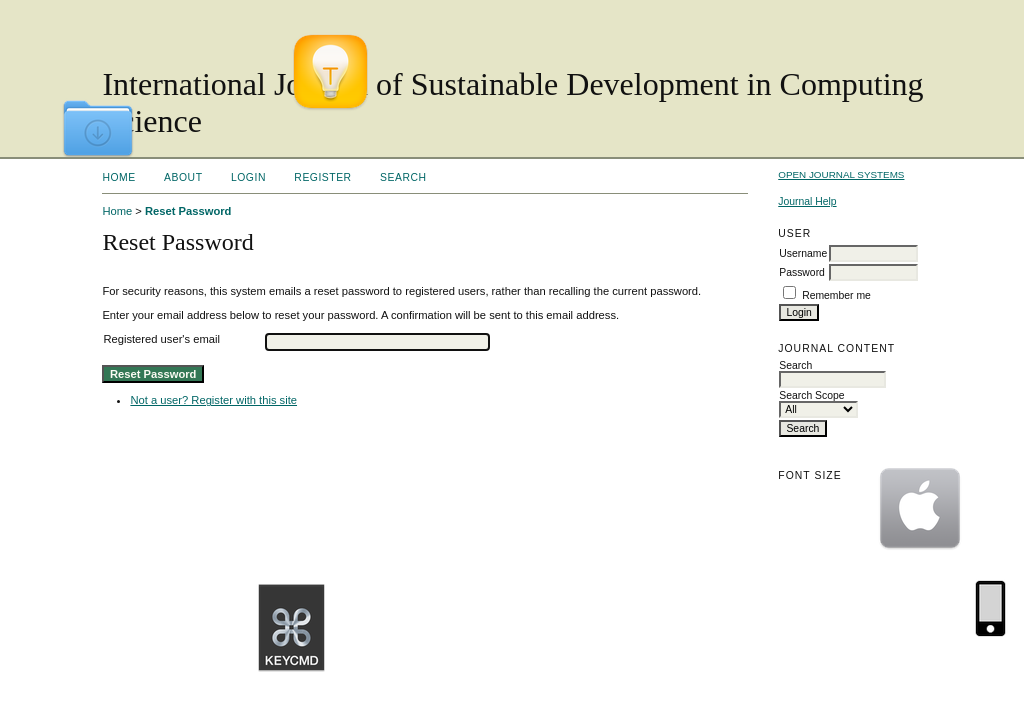 This screenshot has height=720, width=1024. What do you see at coordinates (990, 608) in the screenshot?
I see `iPod Nano device connected to your Mac` at bounding box center [990, 608].